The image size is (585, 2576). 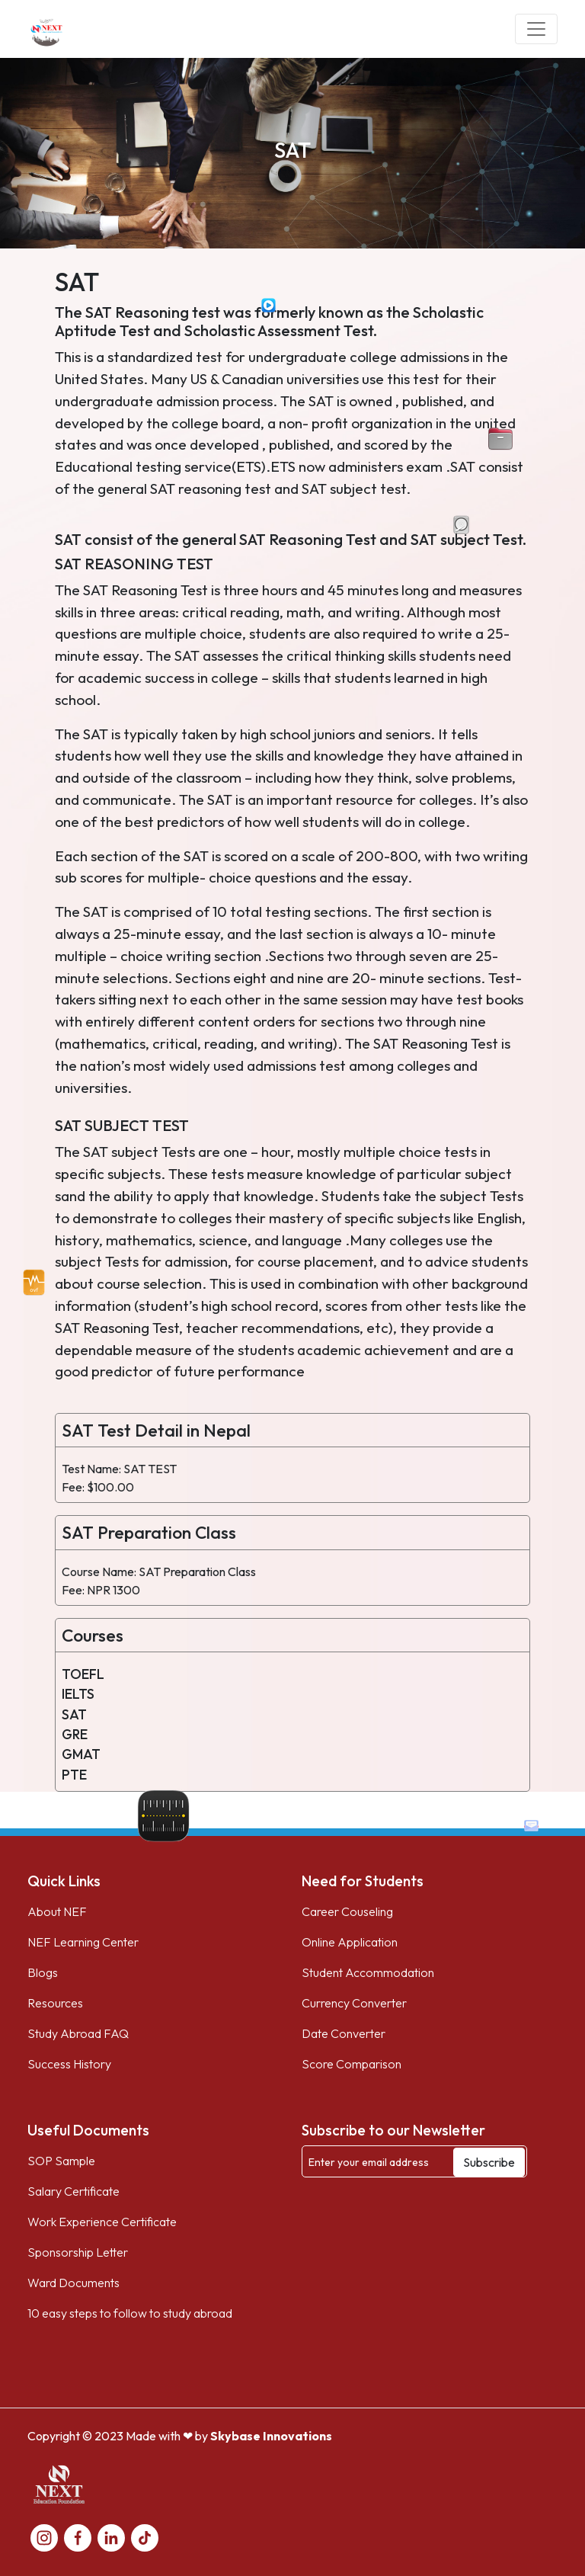 What do you see at coordinates (268, 305) in the screenshot?
I see `open amberol music player` at bounding box center [268, 305].